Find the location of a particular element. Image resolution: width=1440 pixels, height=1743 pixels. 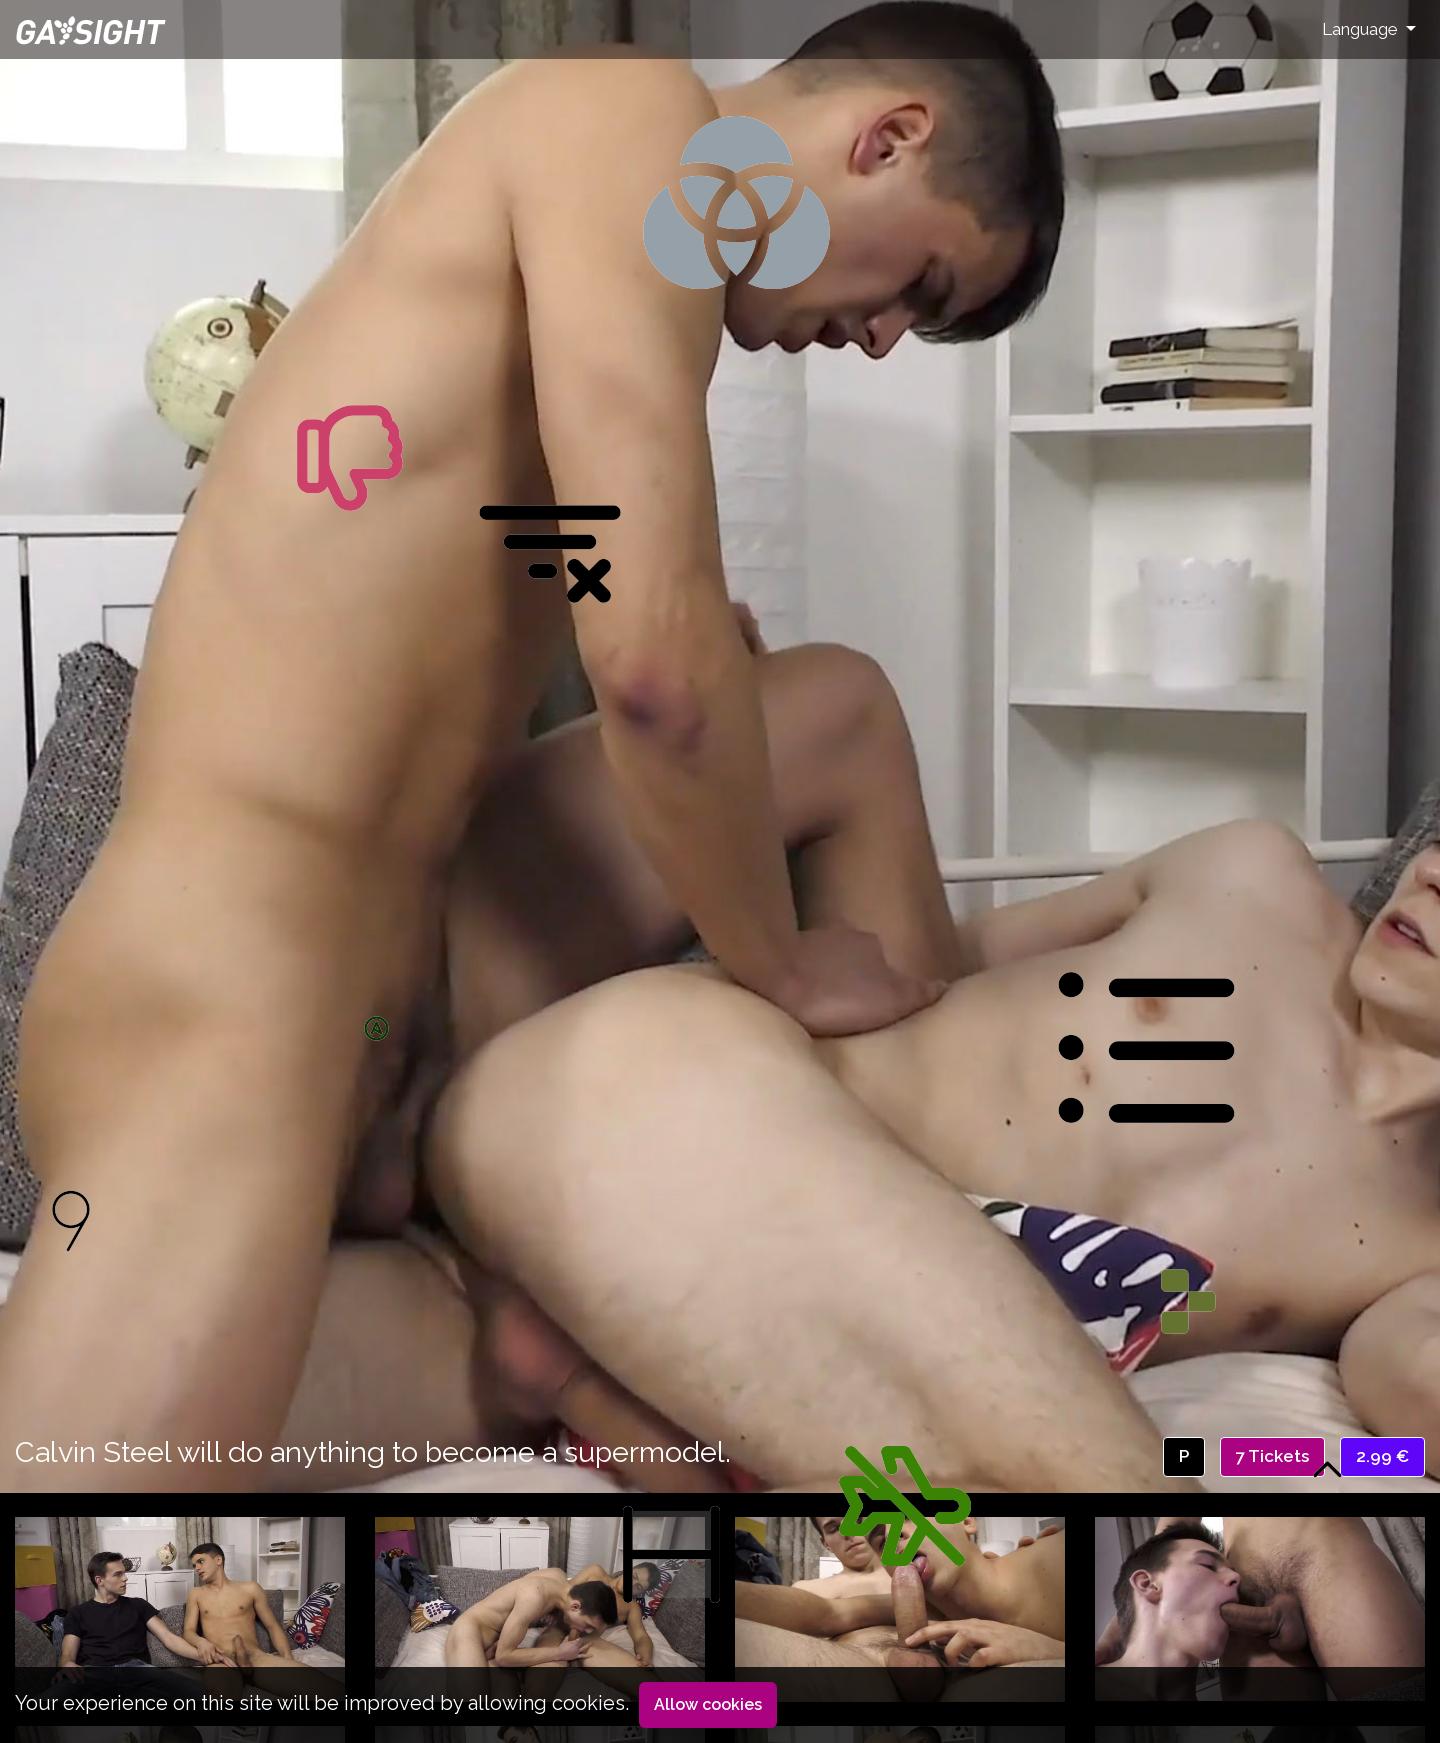

clear all active filters is located at coordinates (550, 537).